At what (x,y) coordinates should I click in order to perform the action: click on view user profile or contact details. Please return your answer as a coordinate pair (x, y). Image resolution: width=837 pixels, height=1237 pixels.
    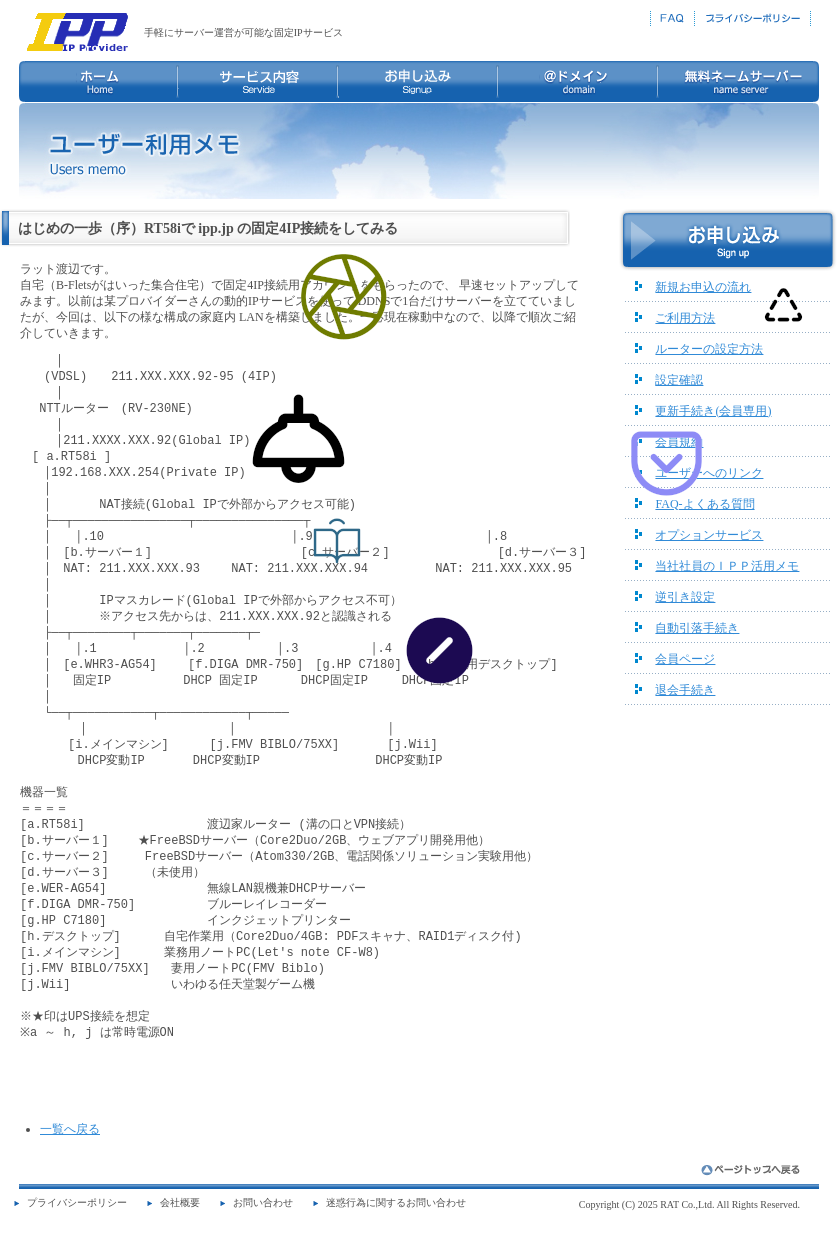
    Looking at the image, I should click on (337, 540).